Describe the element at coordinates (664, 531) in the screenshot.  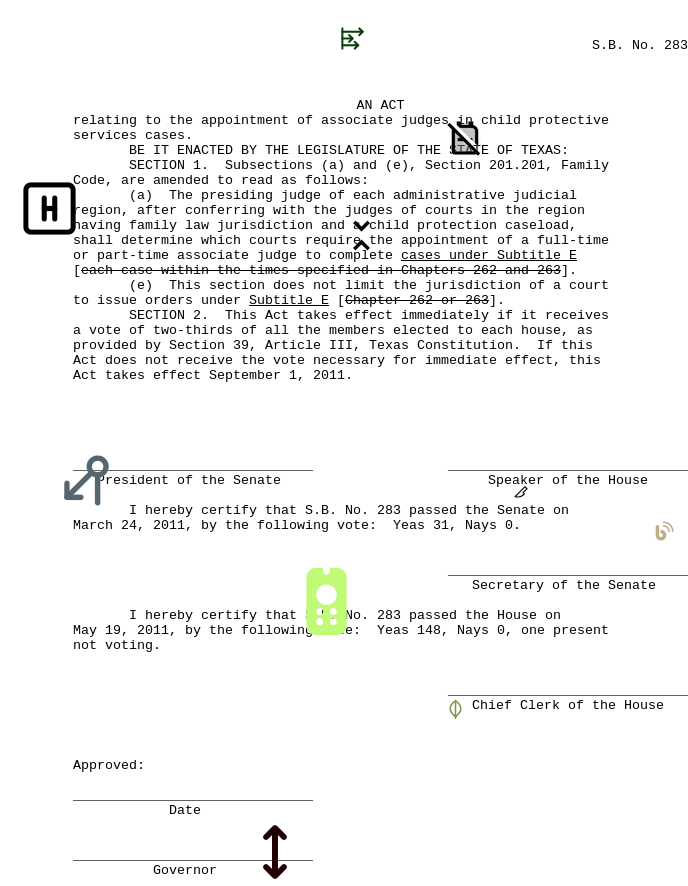
I see `access blog or publishing platform` at that location.